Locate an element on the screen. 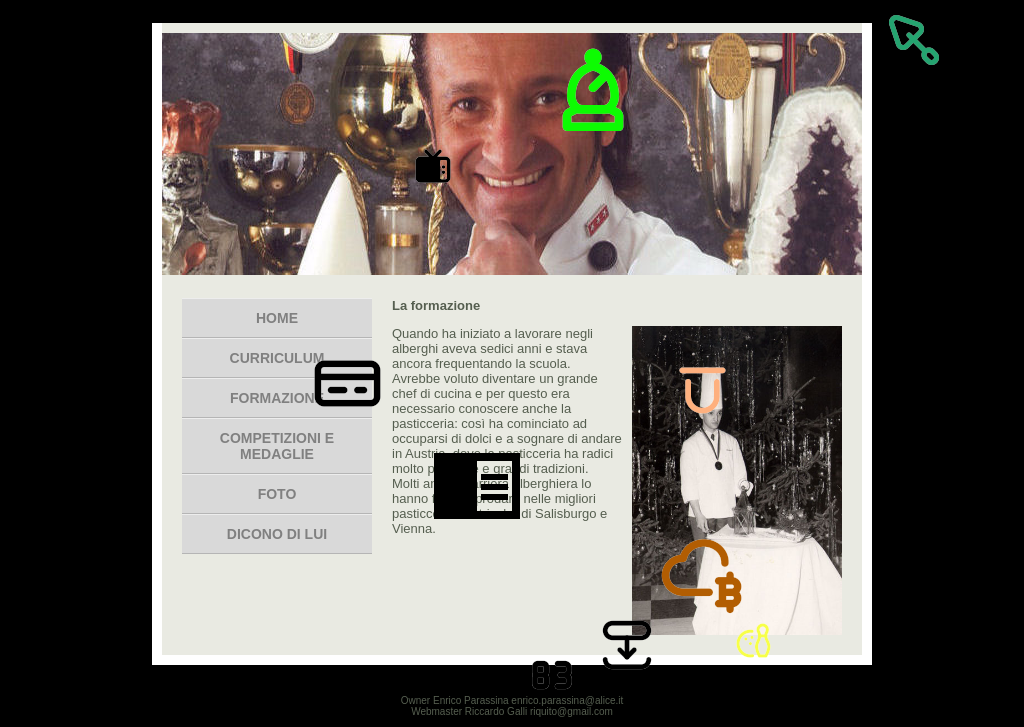 The width and height of the screenshot is (1024, 727). play chess or access board games is located at coordinates (593, 92).